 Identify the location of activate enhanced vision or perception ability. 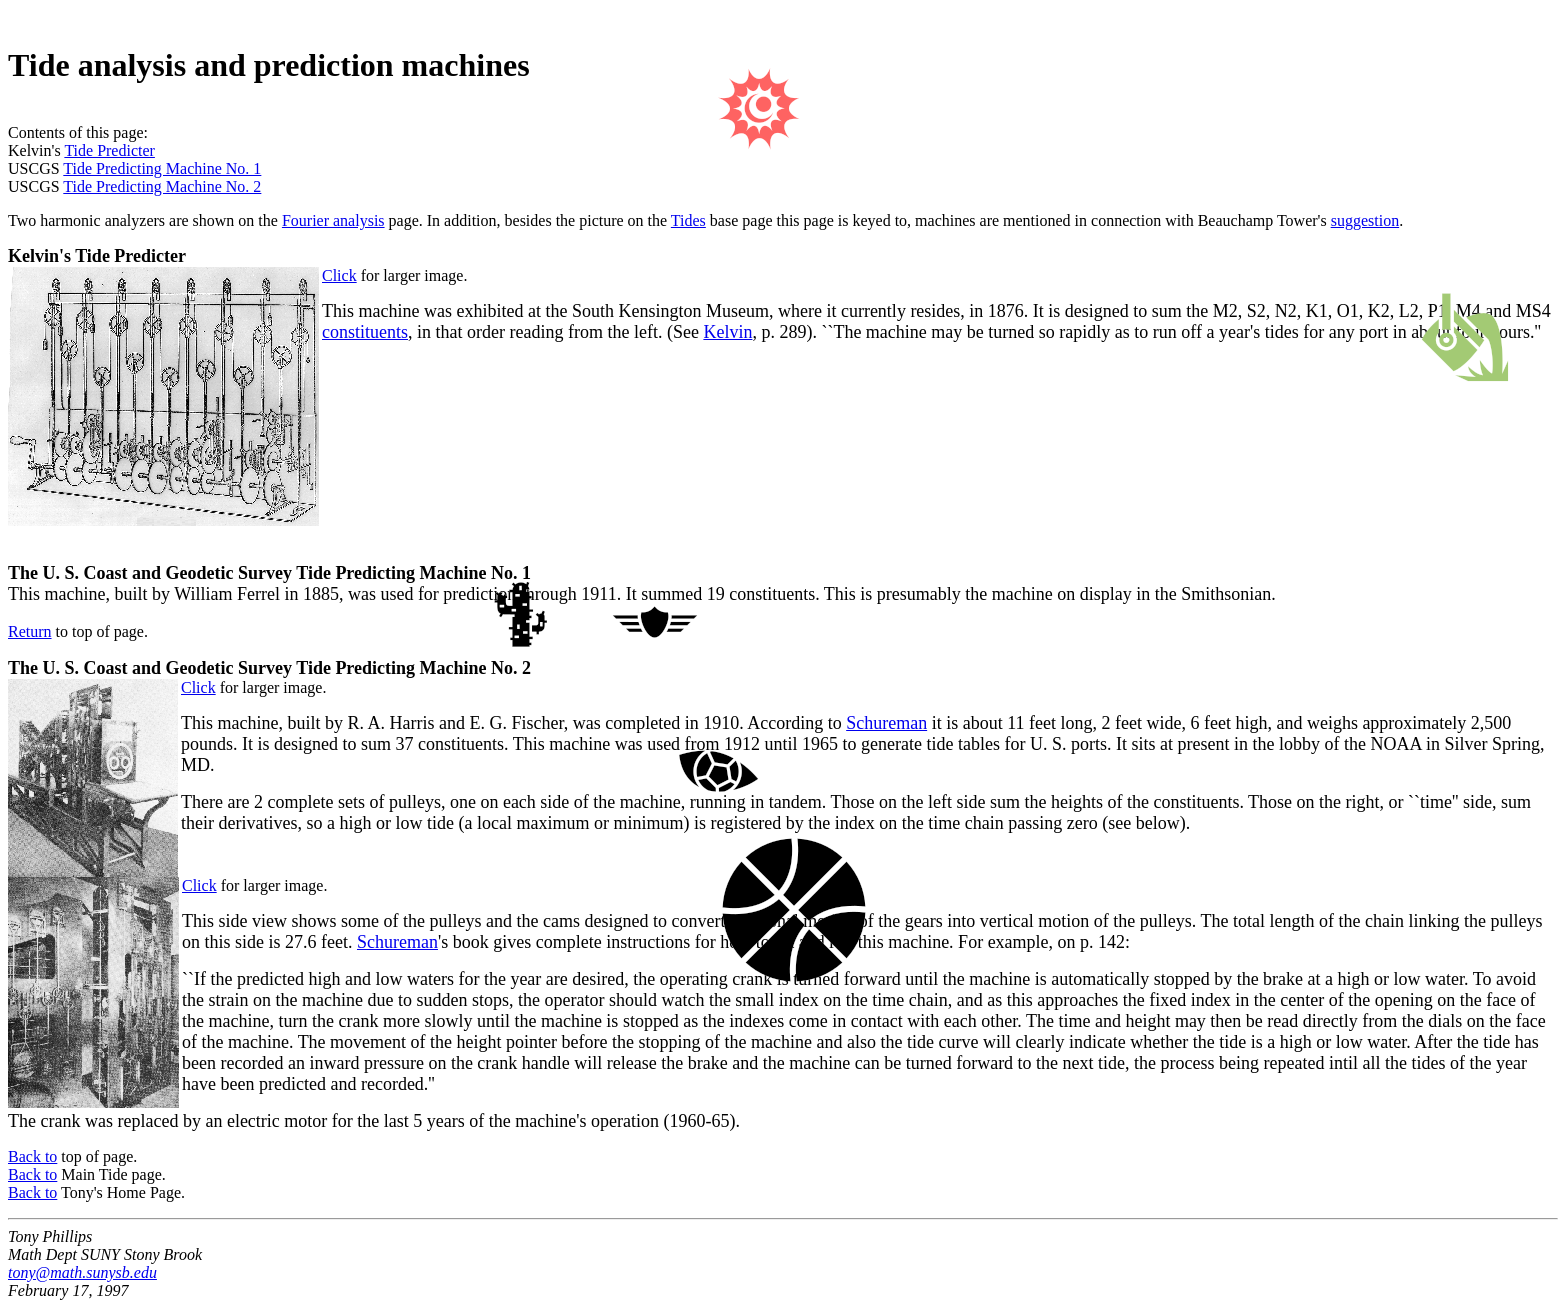
(718, 773).